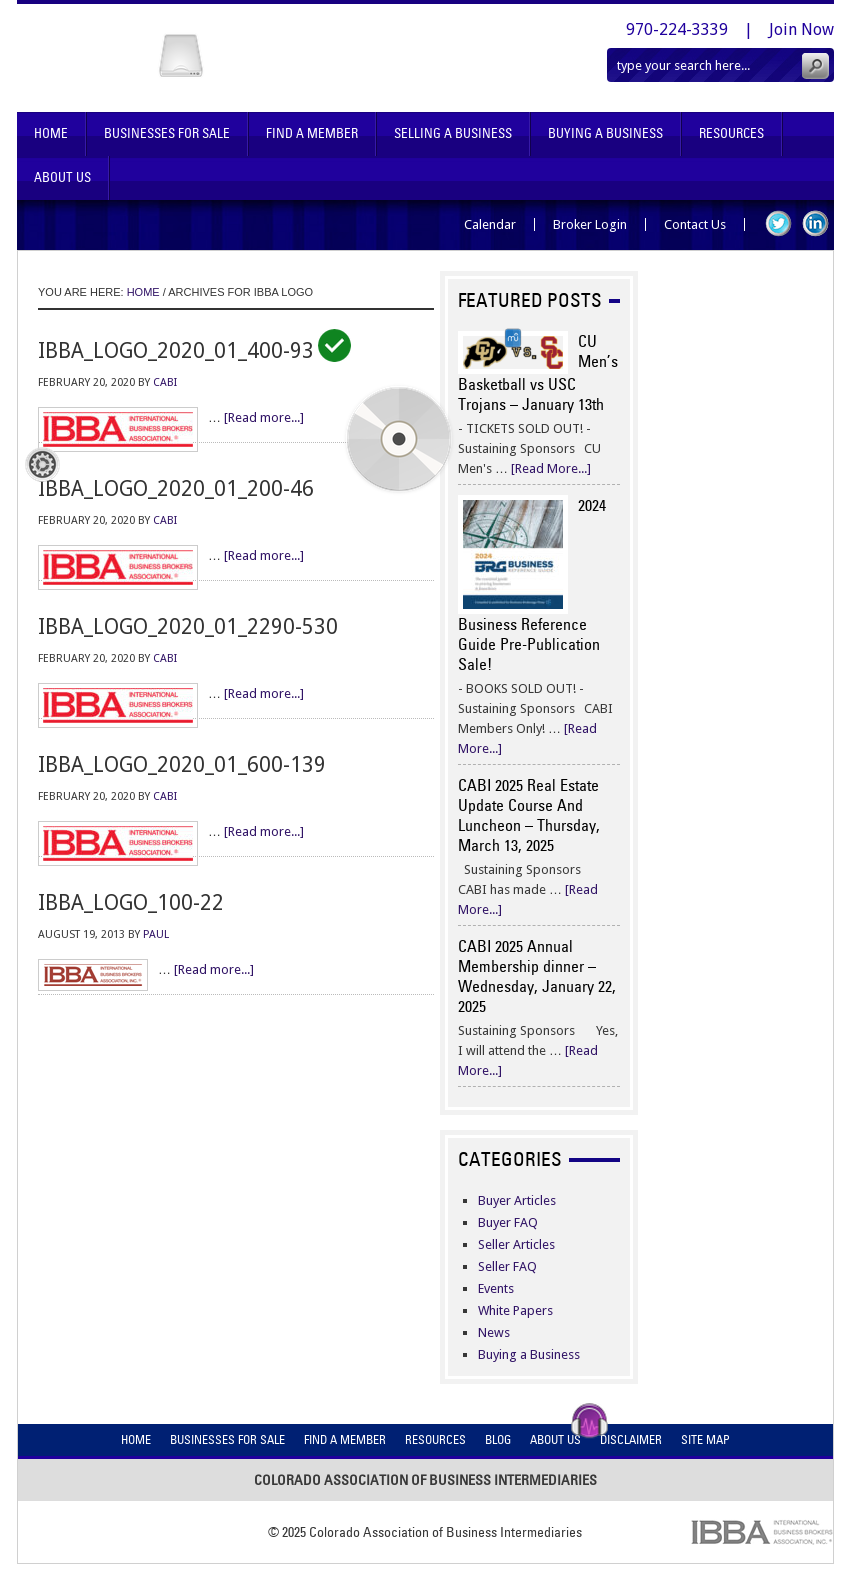 The image size is (851, 1584). Describe the element at coordinates (334, 345) in the screenshot. I see `confirm or accept an action` at that location.